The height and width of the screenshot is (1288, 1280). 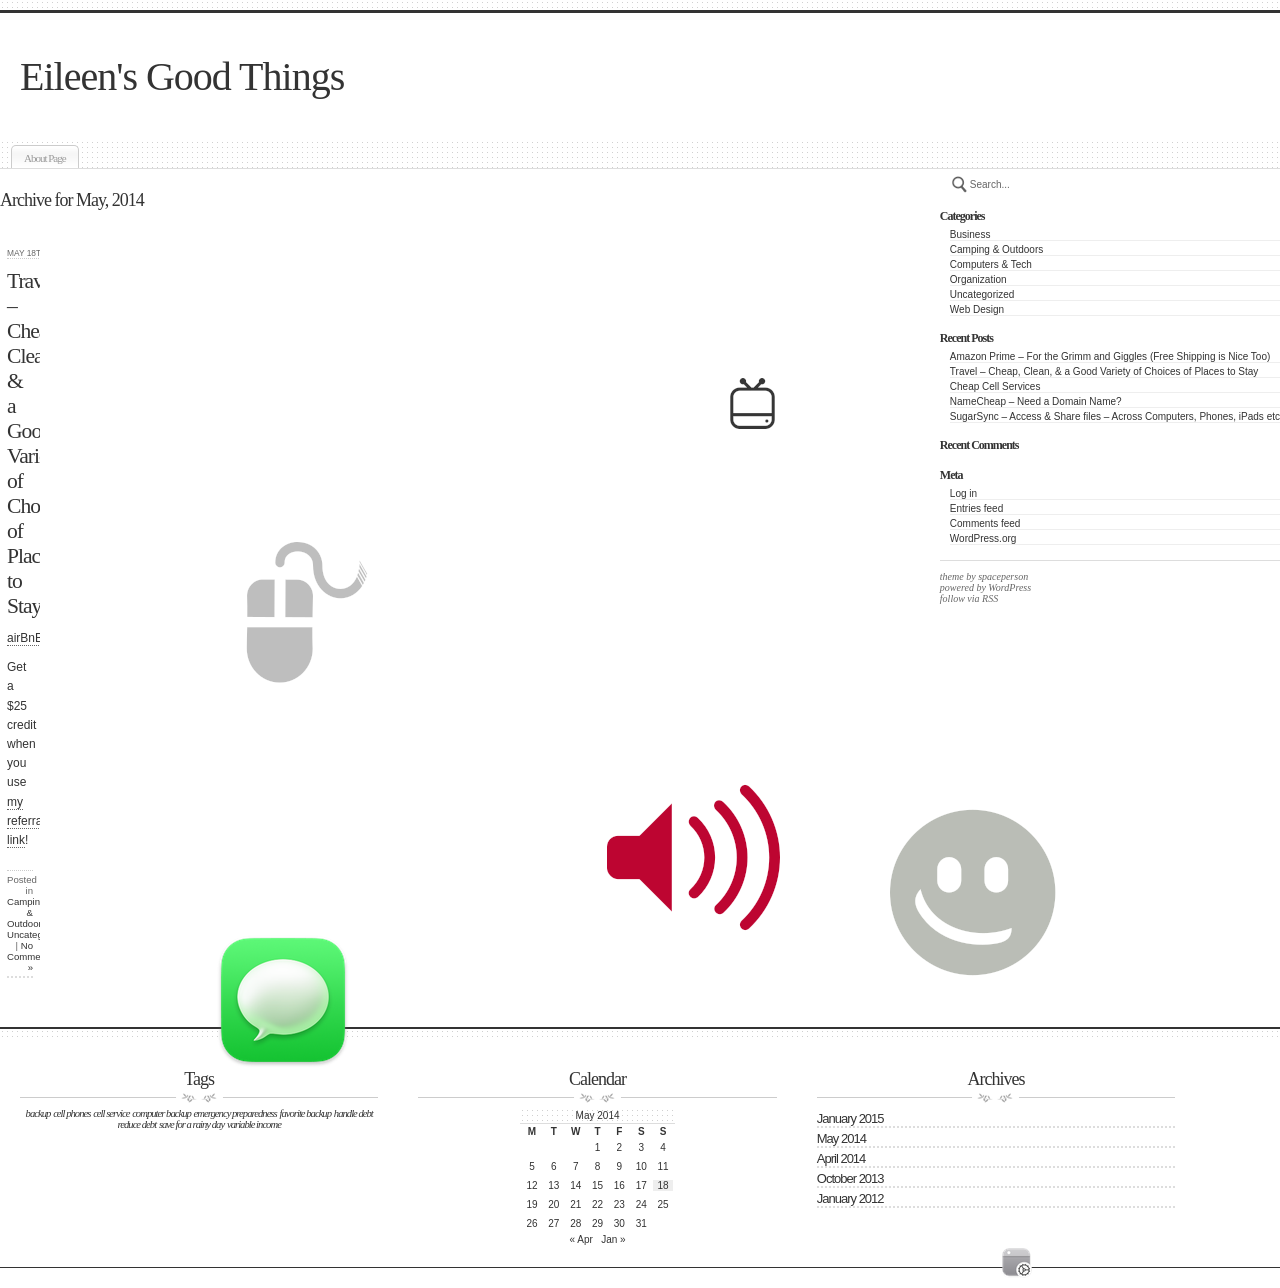 What do you see at coordinates (972, 892) in the screenshot?
I see `insert smirking emoji in message` at bounding box center [972, 892].